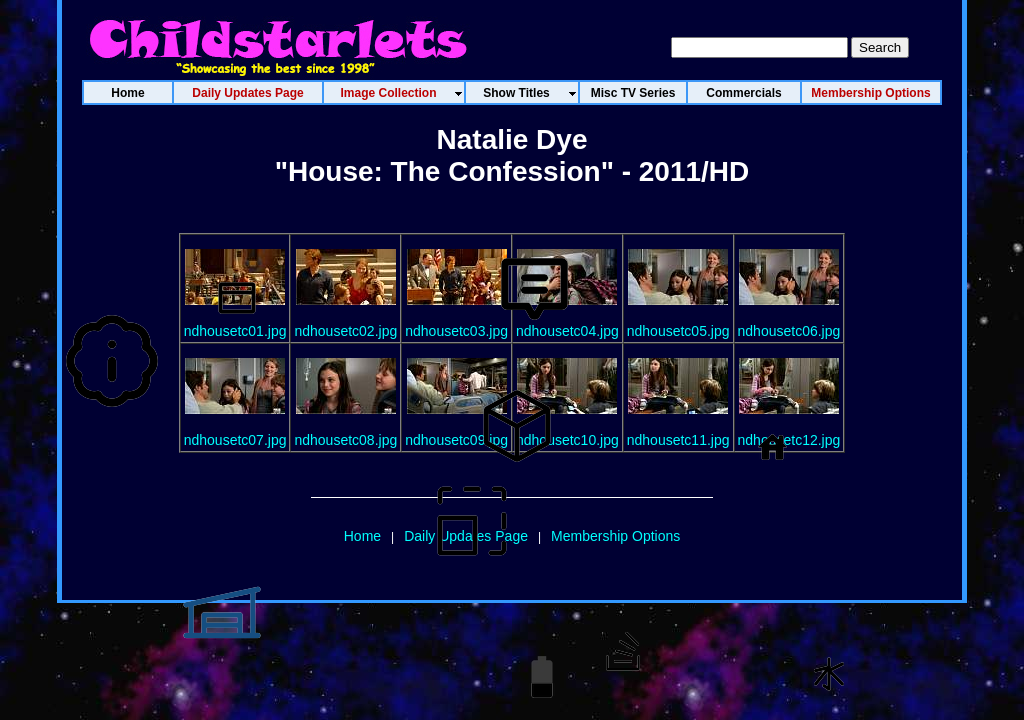 This screenshot has width=1024, height=720. Describe the element at coordinates (623, 652) in the screenshot. I see `visit stack overflow for developer help` at that location.